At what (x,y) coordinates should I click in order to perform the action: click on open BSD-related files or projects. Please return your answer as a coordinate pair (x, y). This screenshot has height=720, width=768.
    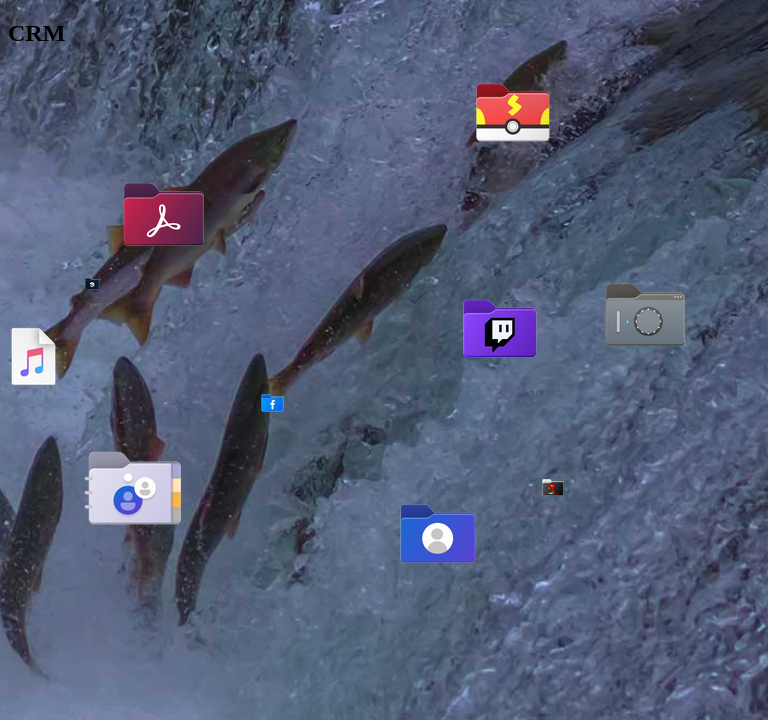
    Looking at the image, I should click on (553, 488).